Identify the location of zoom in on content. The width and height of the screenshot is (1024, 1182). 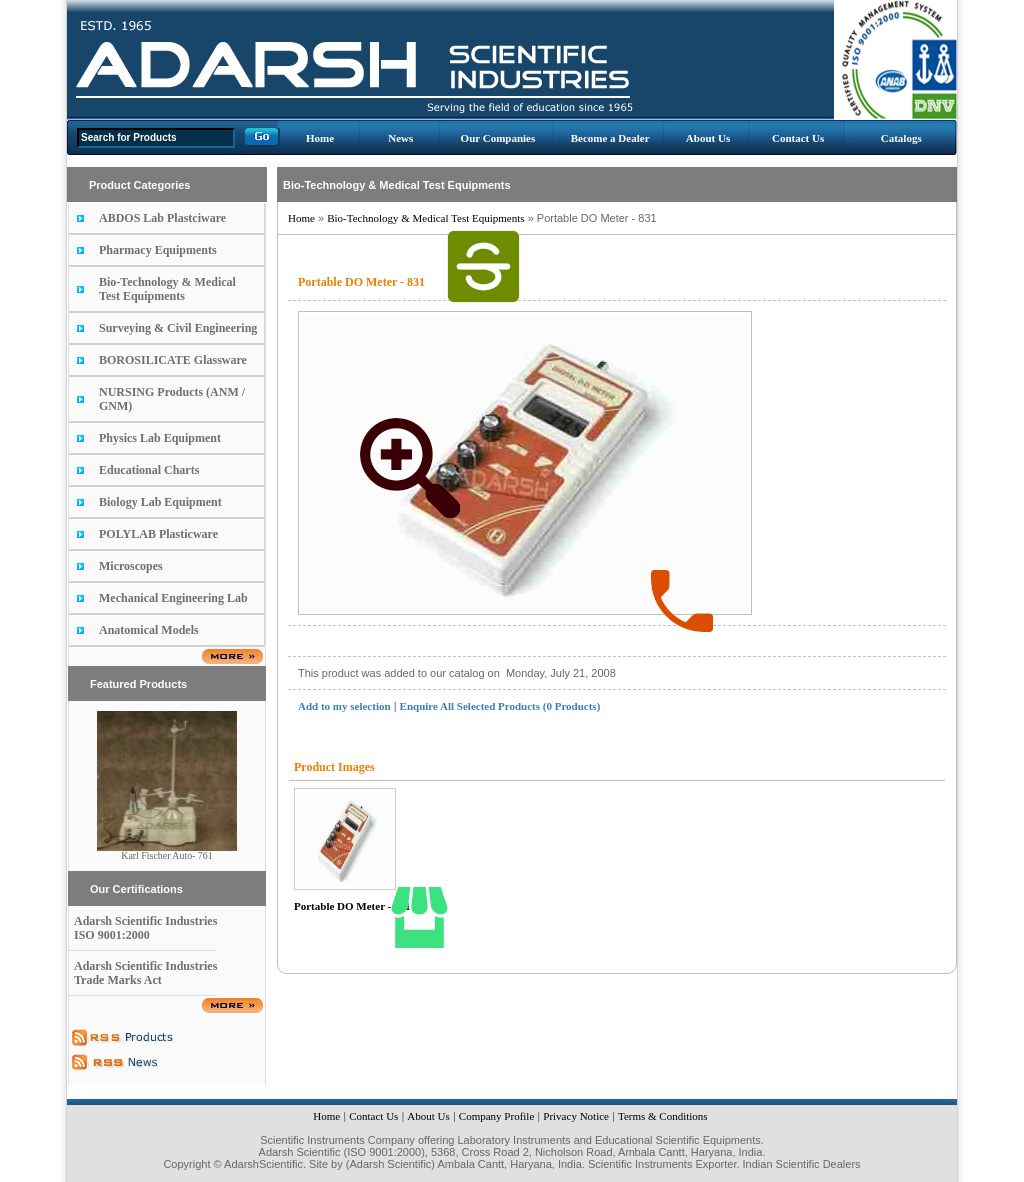
(412, 470).